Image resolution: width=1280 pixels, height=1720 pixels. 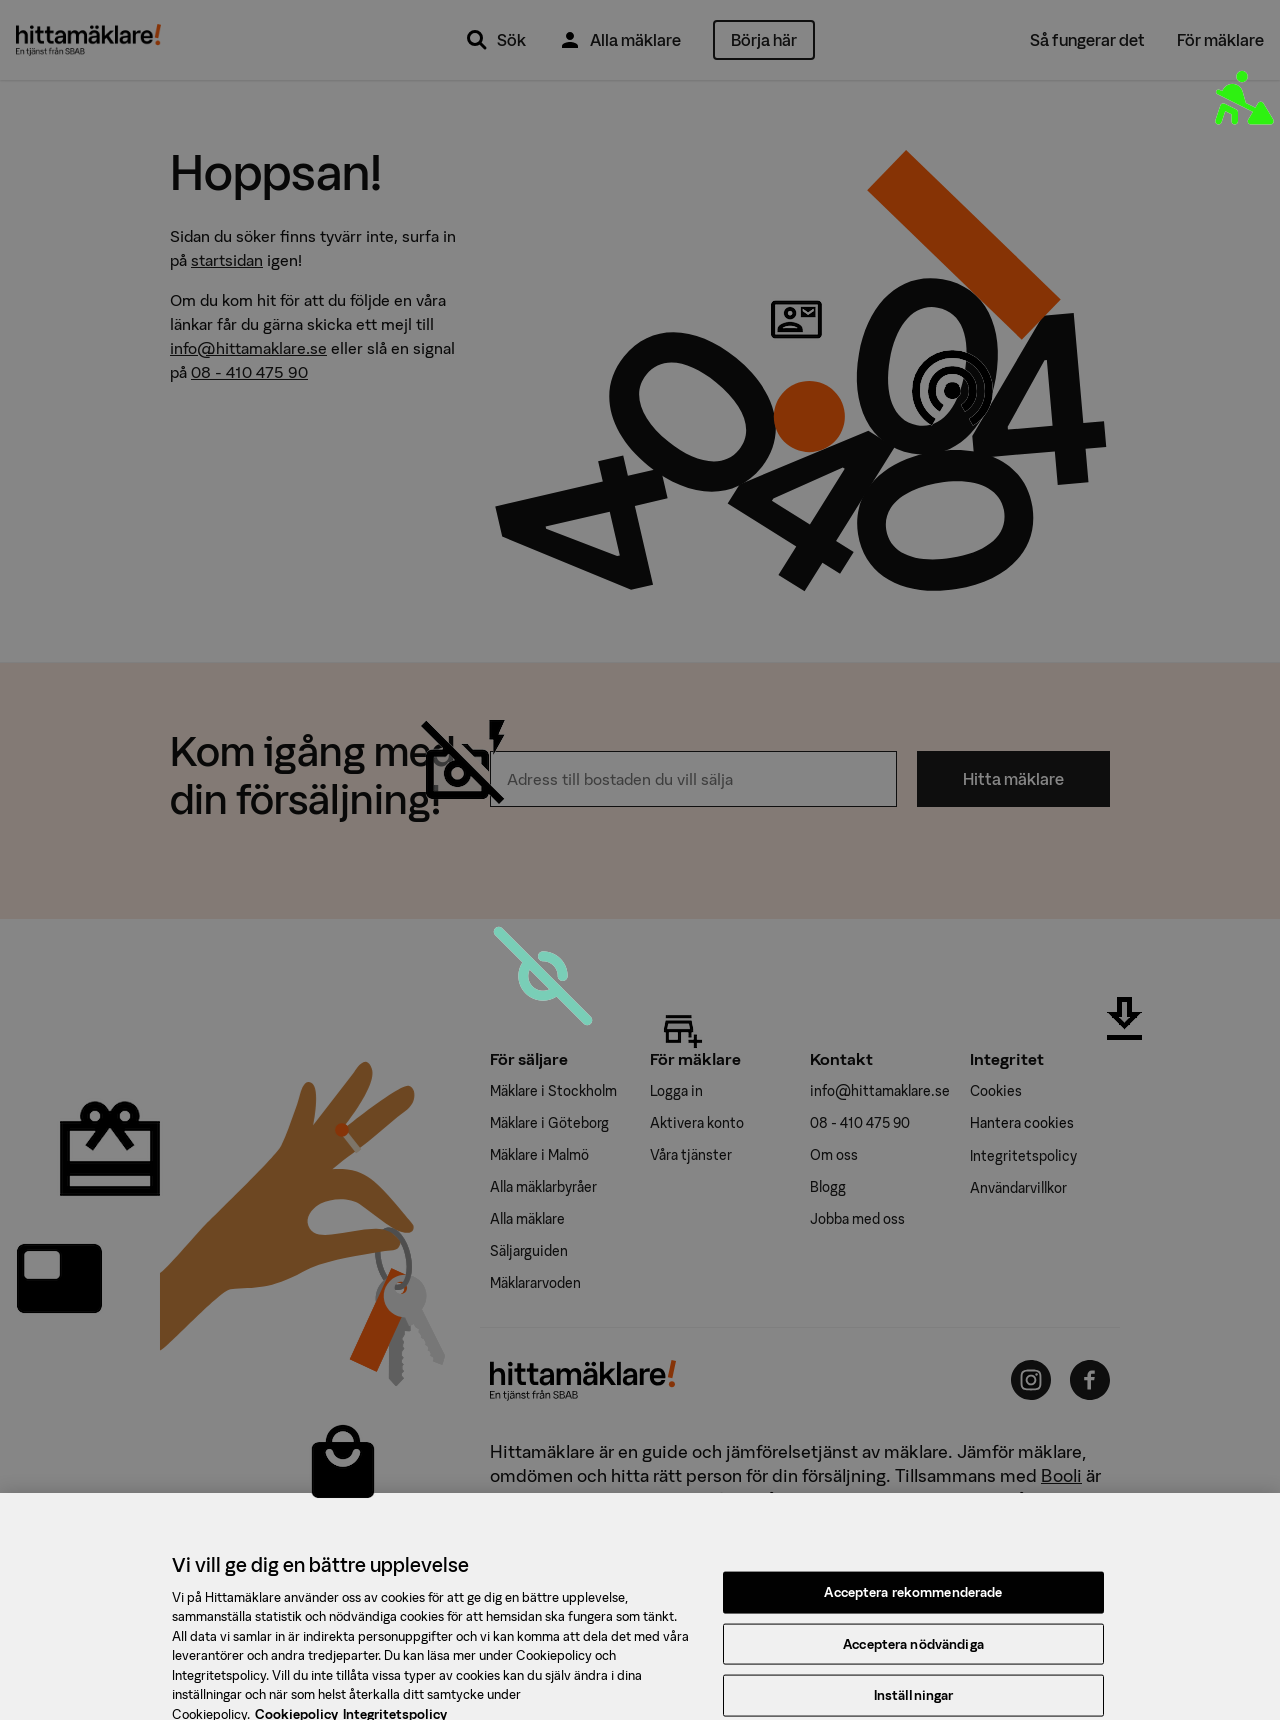 What do you see at coordinates (1124, 1019) in the screenshot?
I see `download a file or content` at bounding box center [1124, 1019].